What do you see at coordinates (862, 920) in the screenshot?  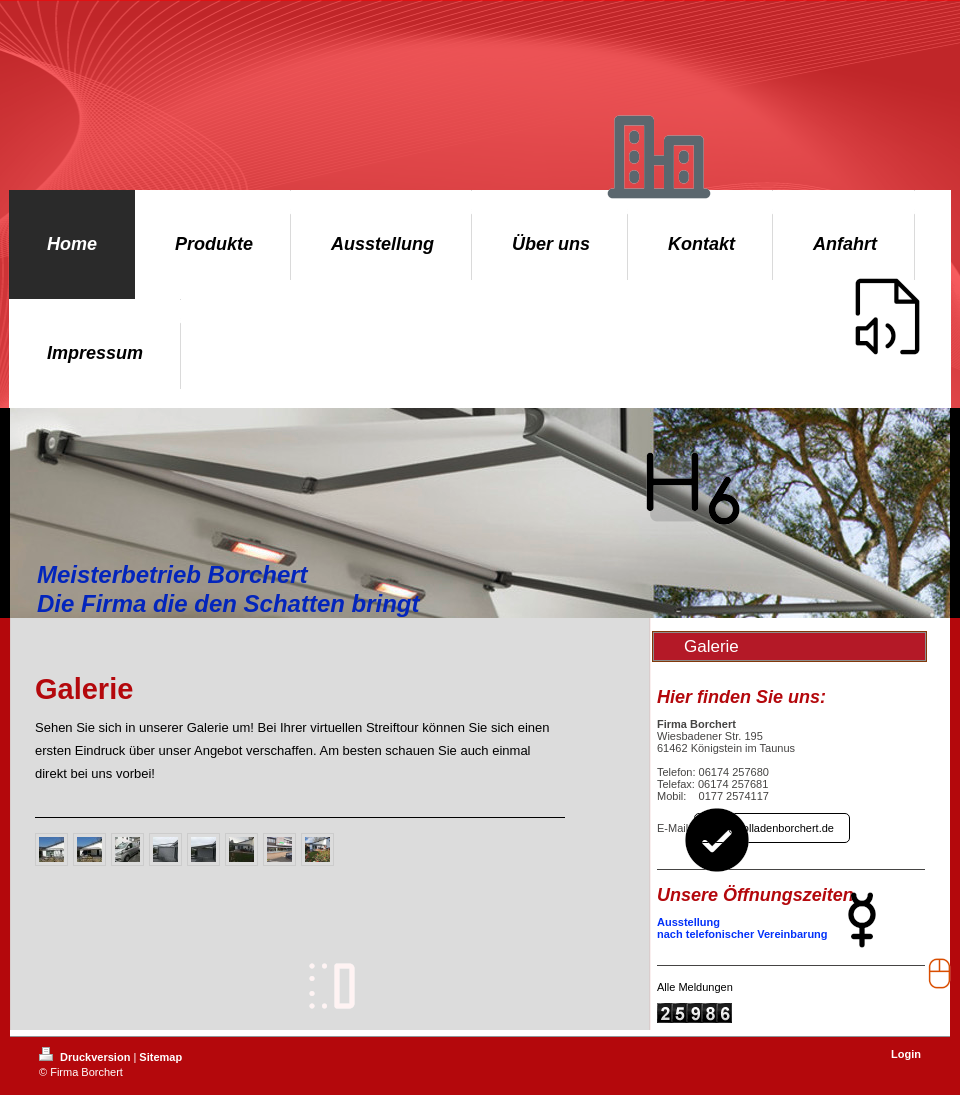 I see `select hermaphrodite/intersex gender identity` at bounding box center [862, 920].